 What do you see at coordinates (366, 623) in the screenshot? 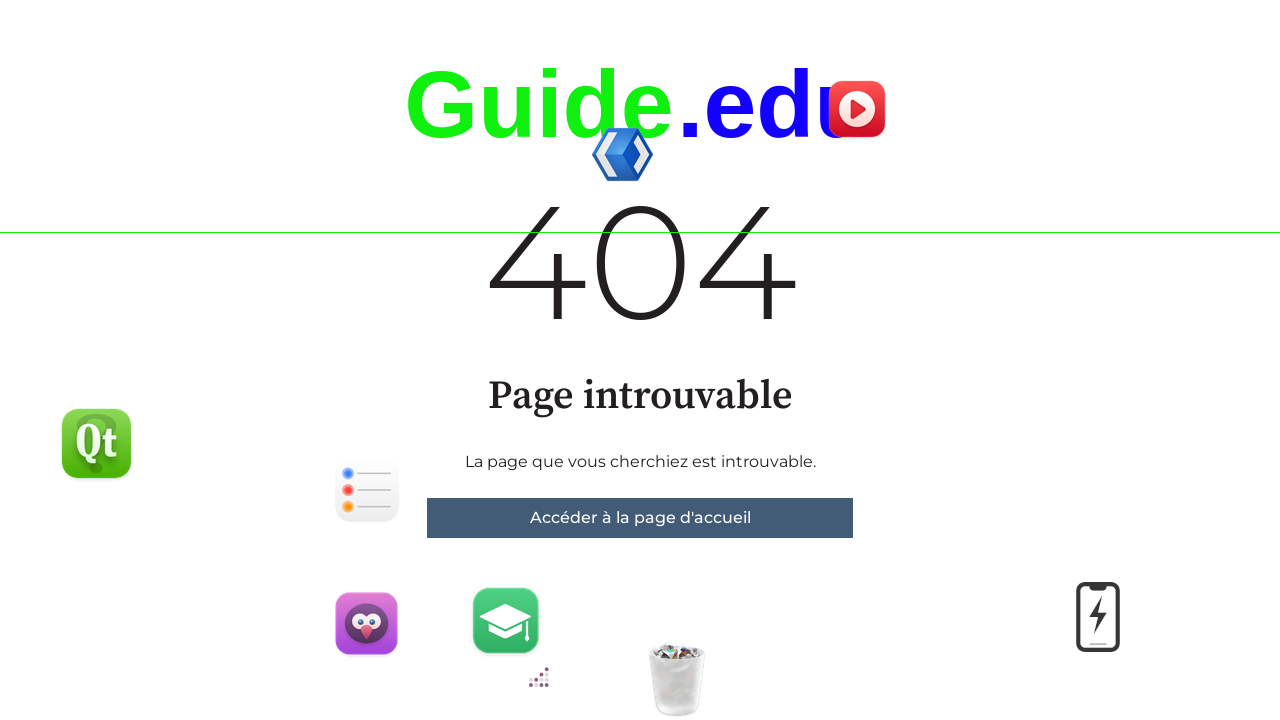
I see `open cawbird twitter client` at bounding box center [366, 623].